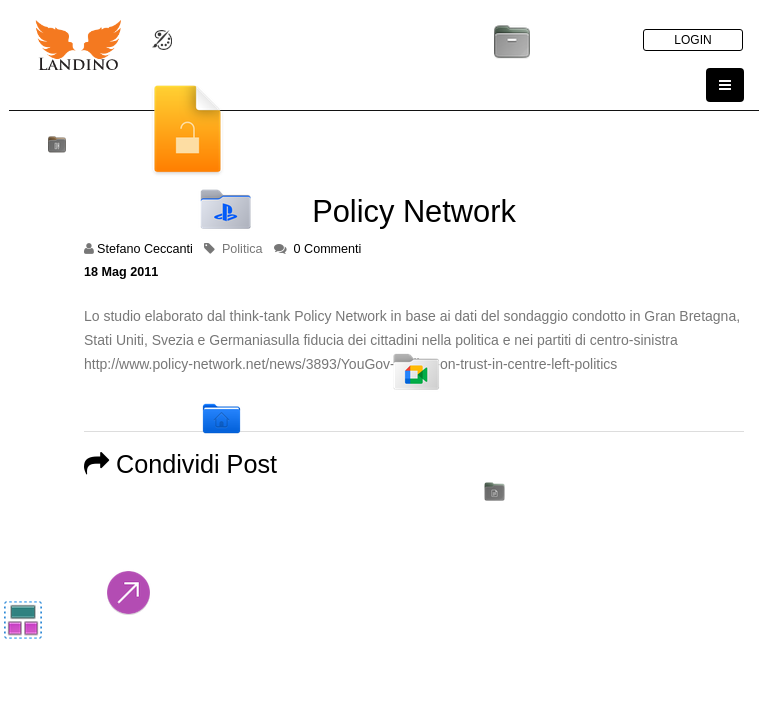 This screenshot has height=720, width=768. I want to click on access your templates folder, so click(57, 144).